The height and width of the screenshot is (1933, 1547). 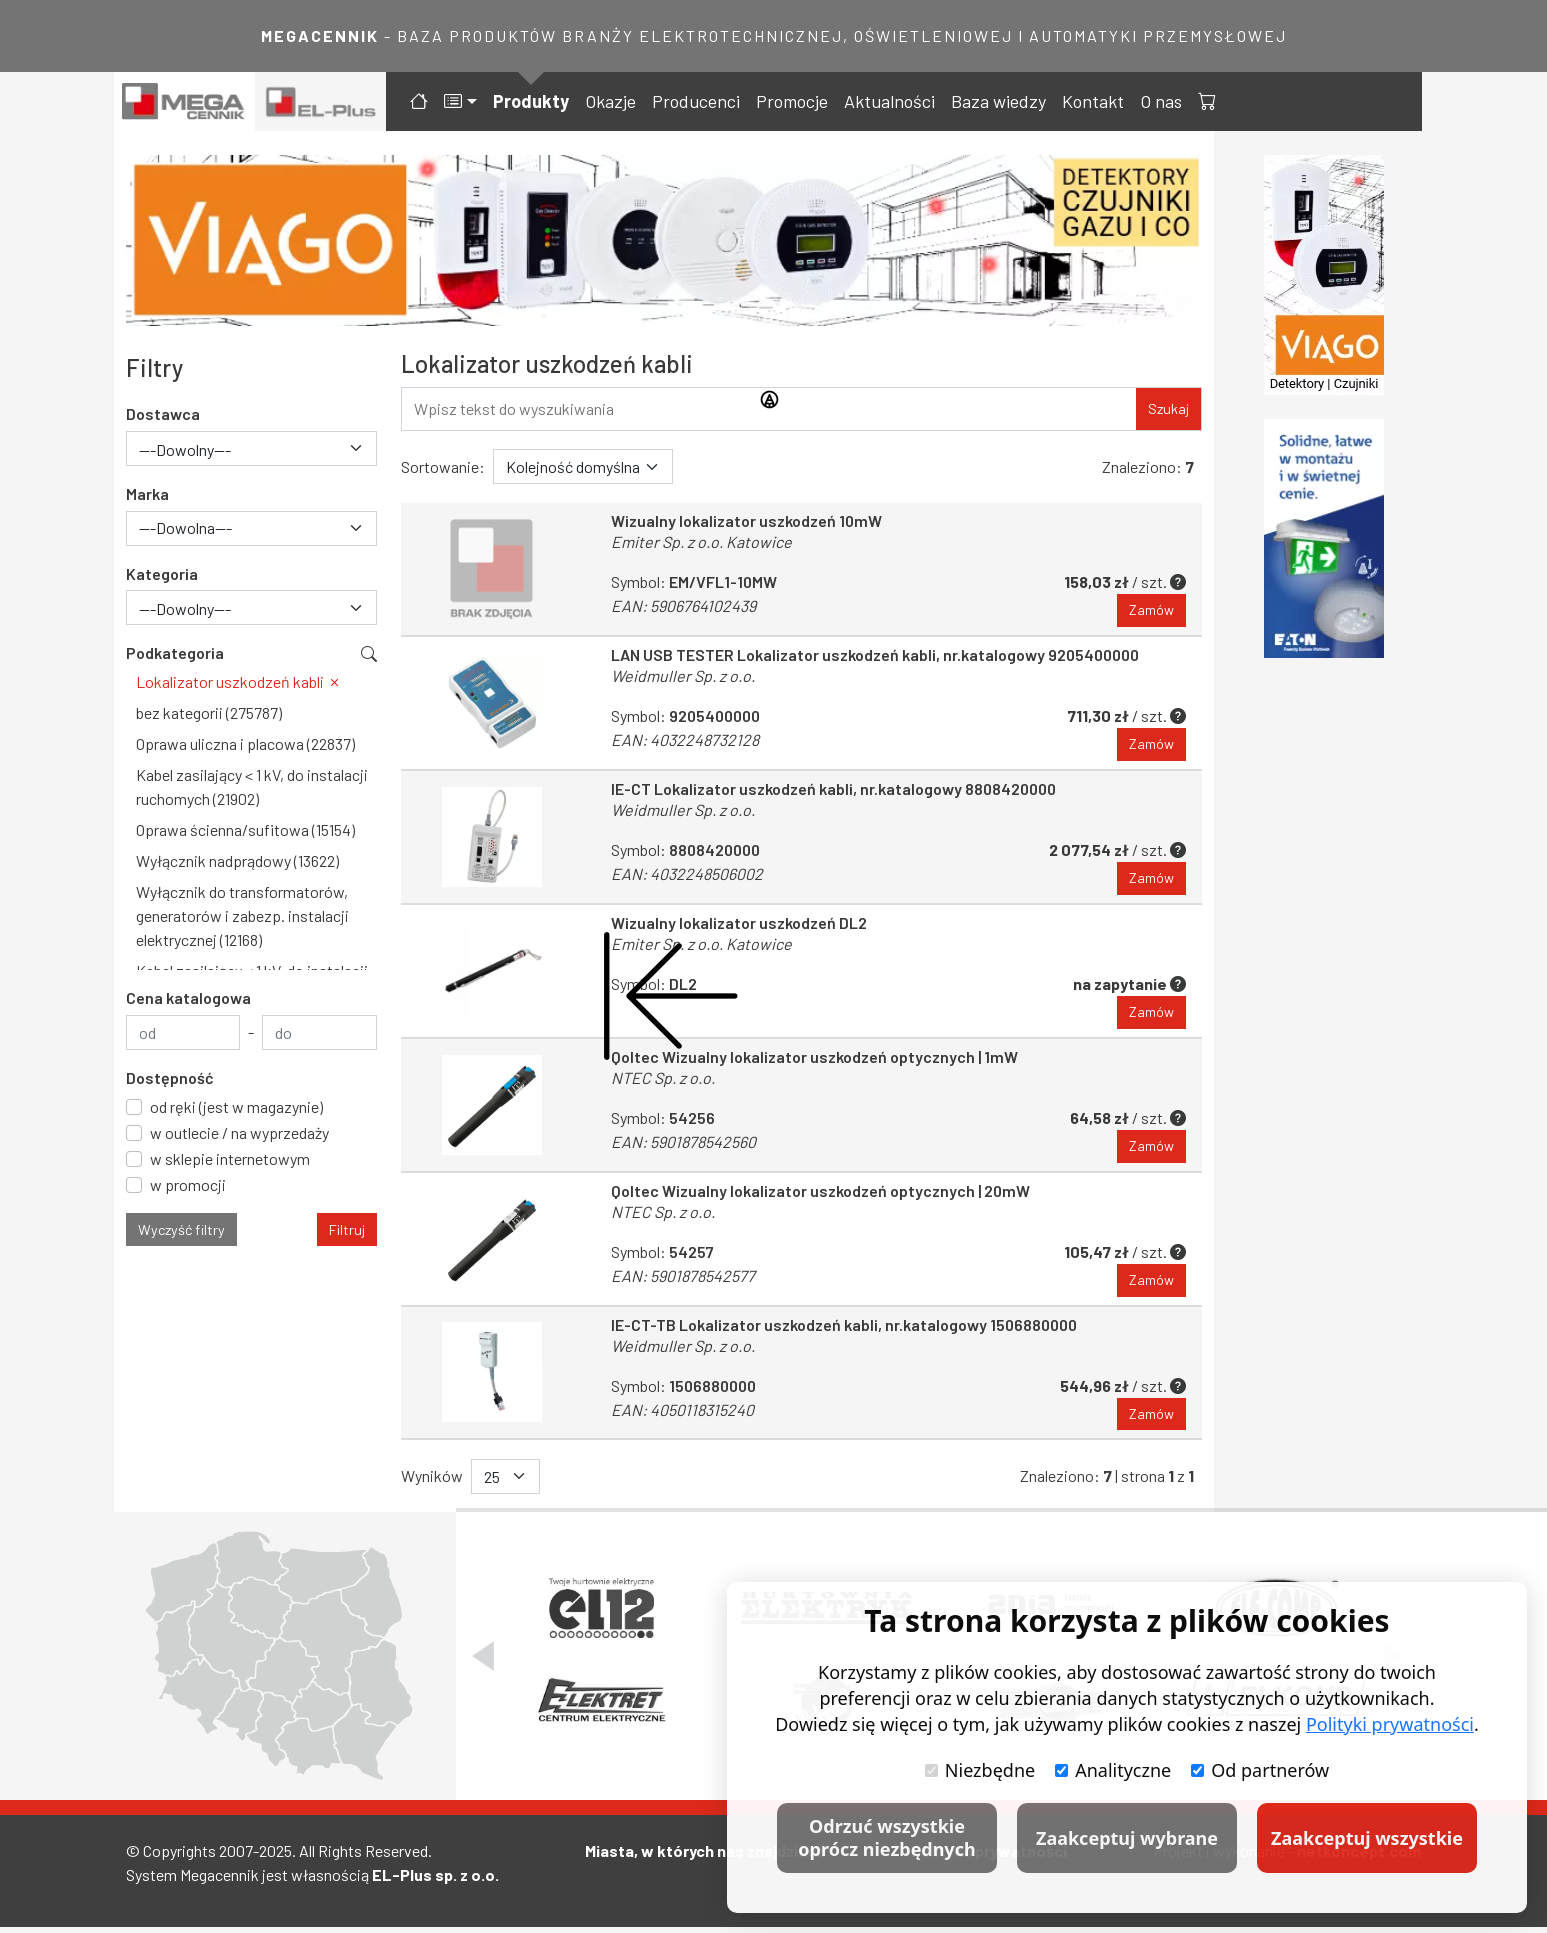 What do you see at coordinates (668, 996) in the screenshot?
I see `navigate to the beginning or first item` at bounding box center [668, 996].